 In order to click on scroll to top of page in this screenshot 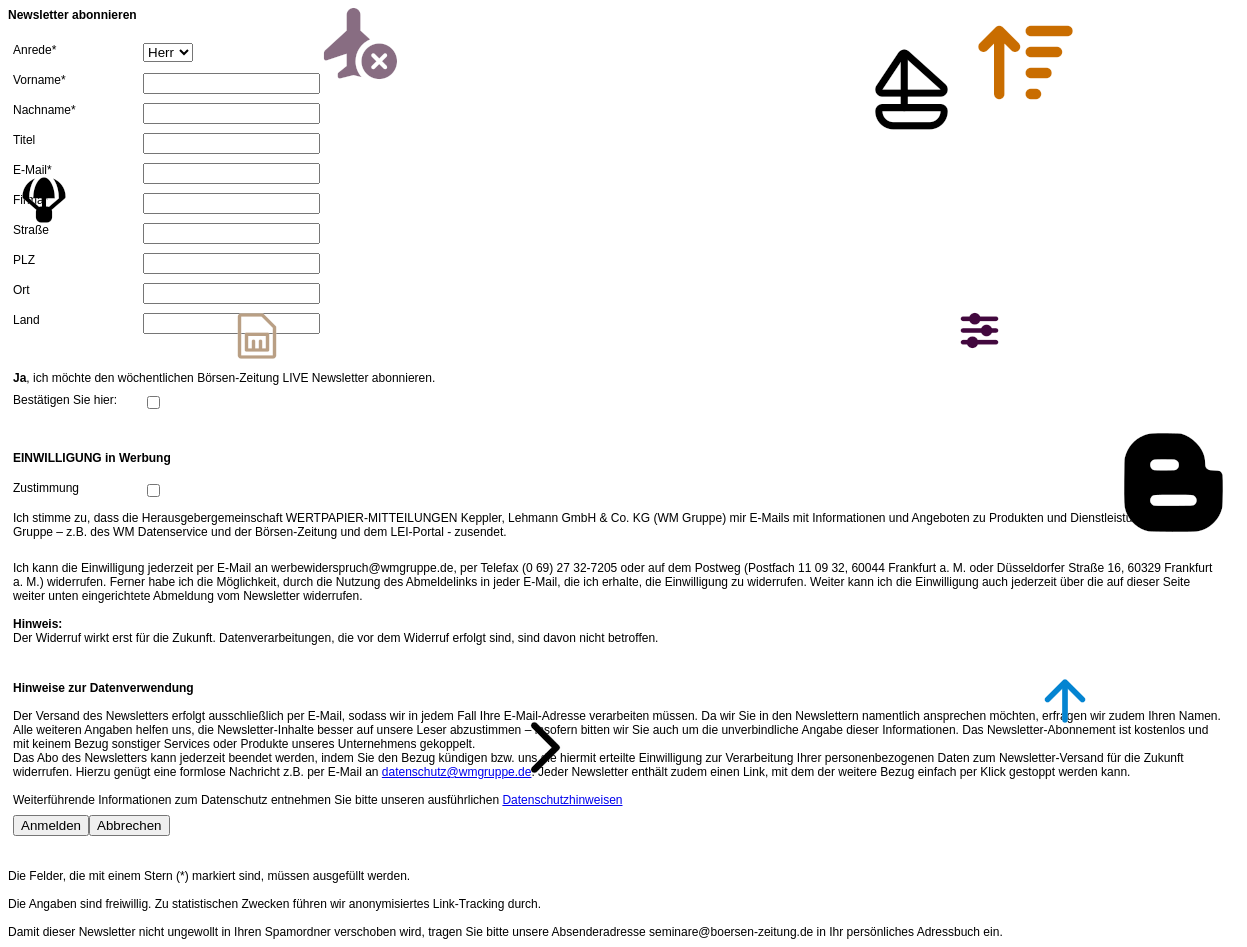, I will do `click(1065, 701)`.